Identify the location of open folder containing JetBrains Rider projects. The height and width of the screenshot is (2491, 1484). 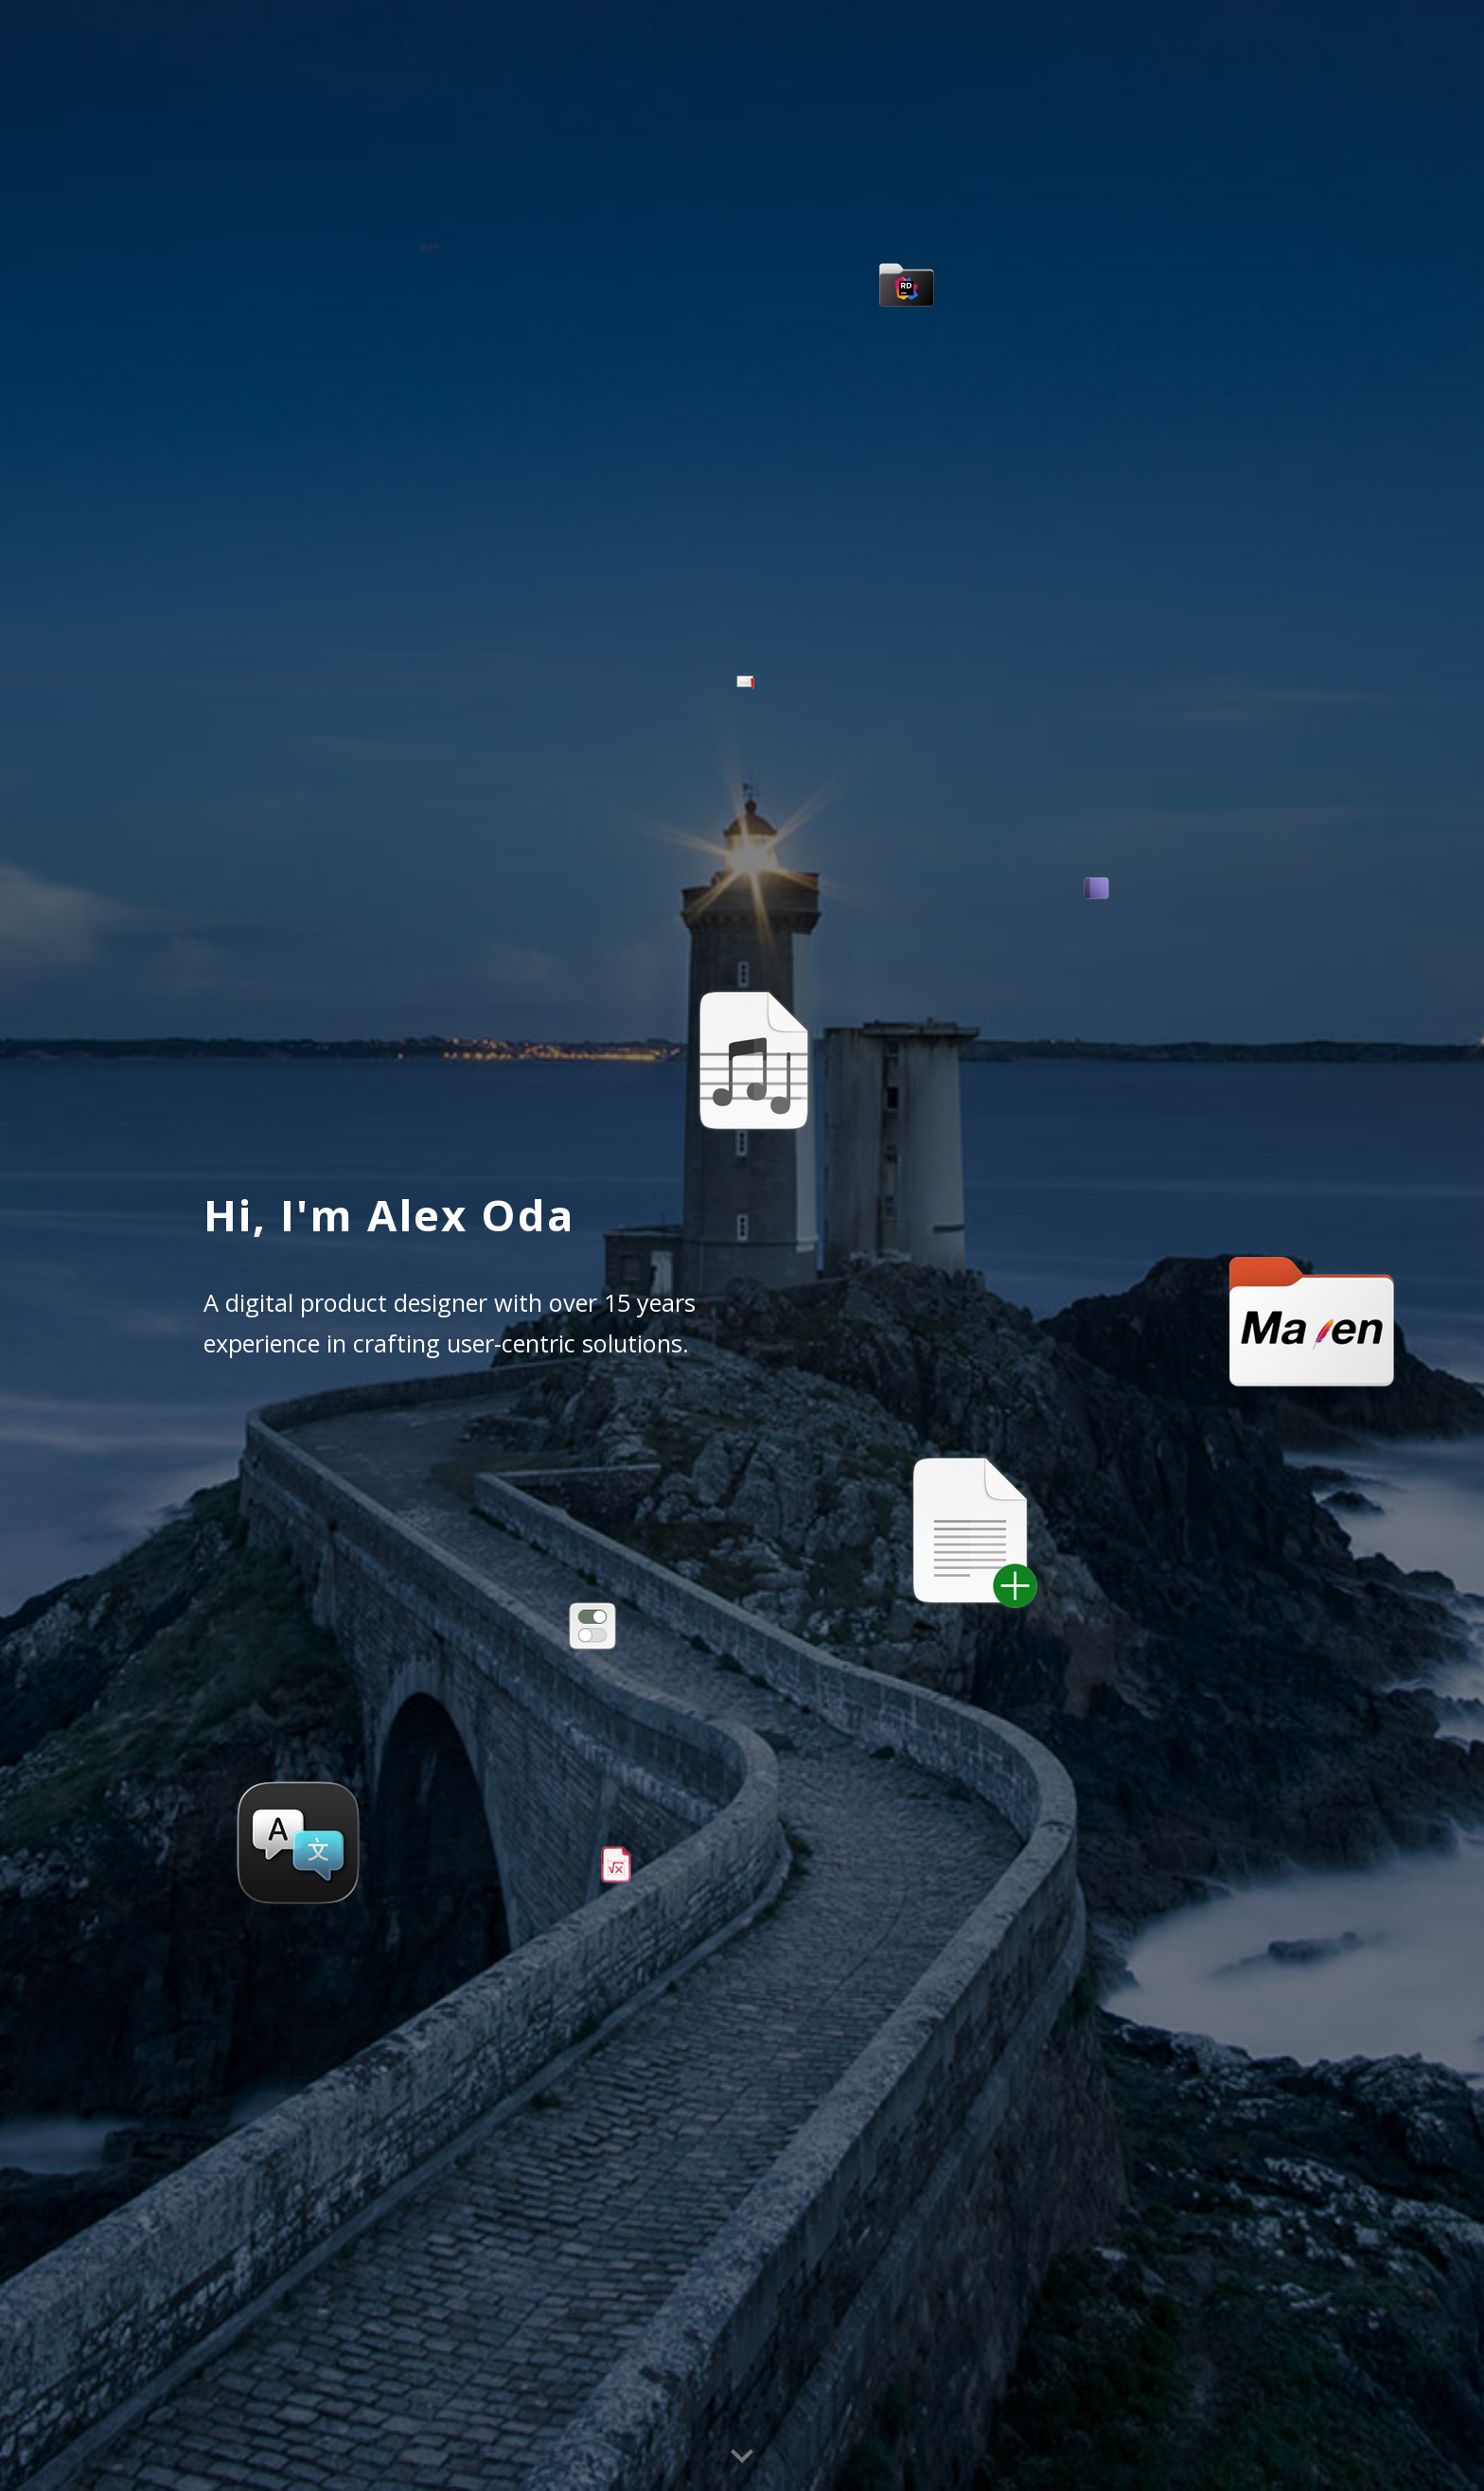
(906, 286).